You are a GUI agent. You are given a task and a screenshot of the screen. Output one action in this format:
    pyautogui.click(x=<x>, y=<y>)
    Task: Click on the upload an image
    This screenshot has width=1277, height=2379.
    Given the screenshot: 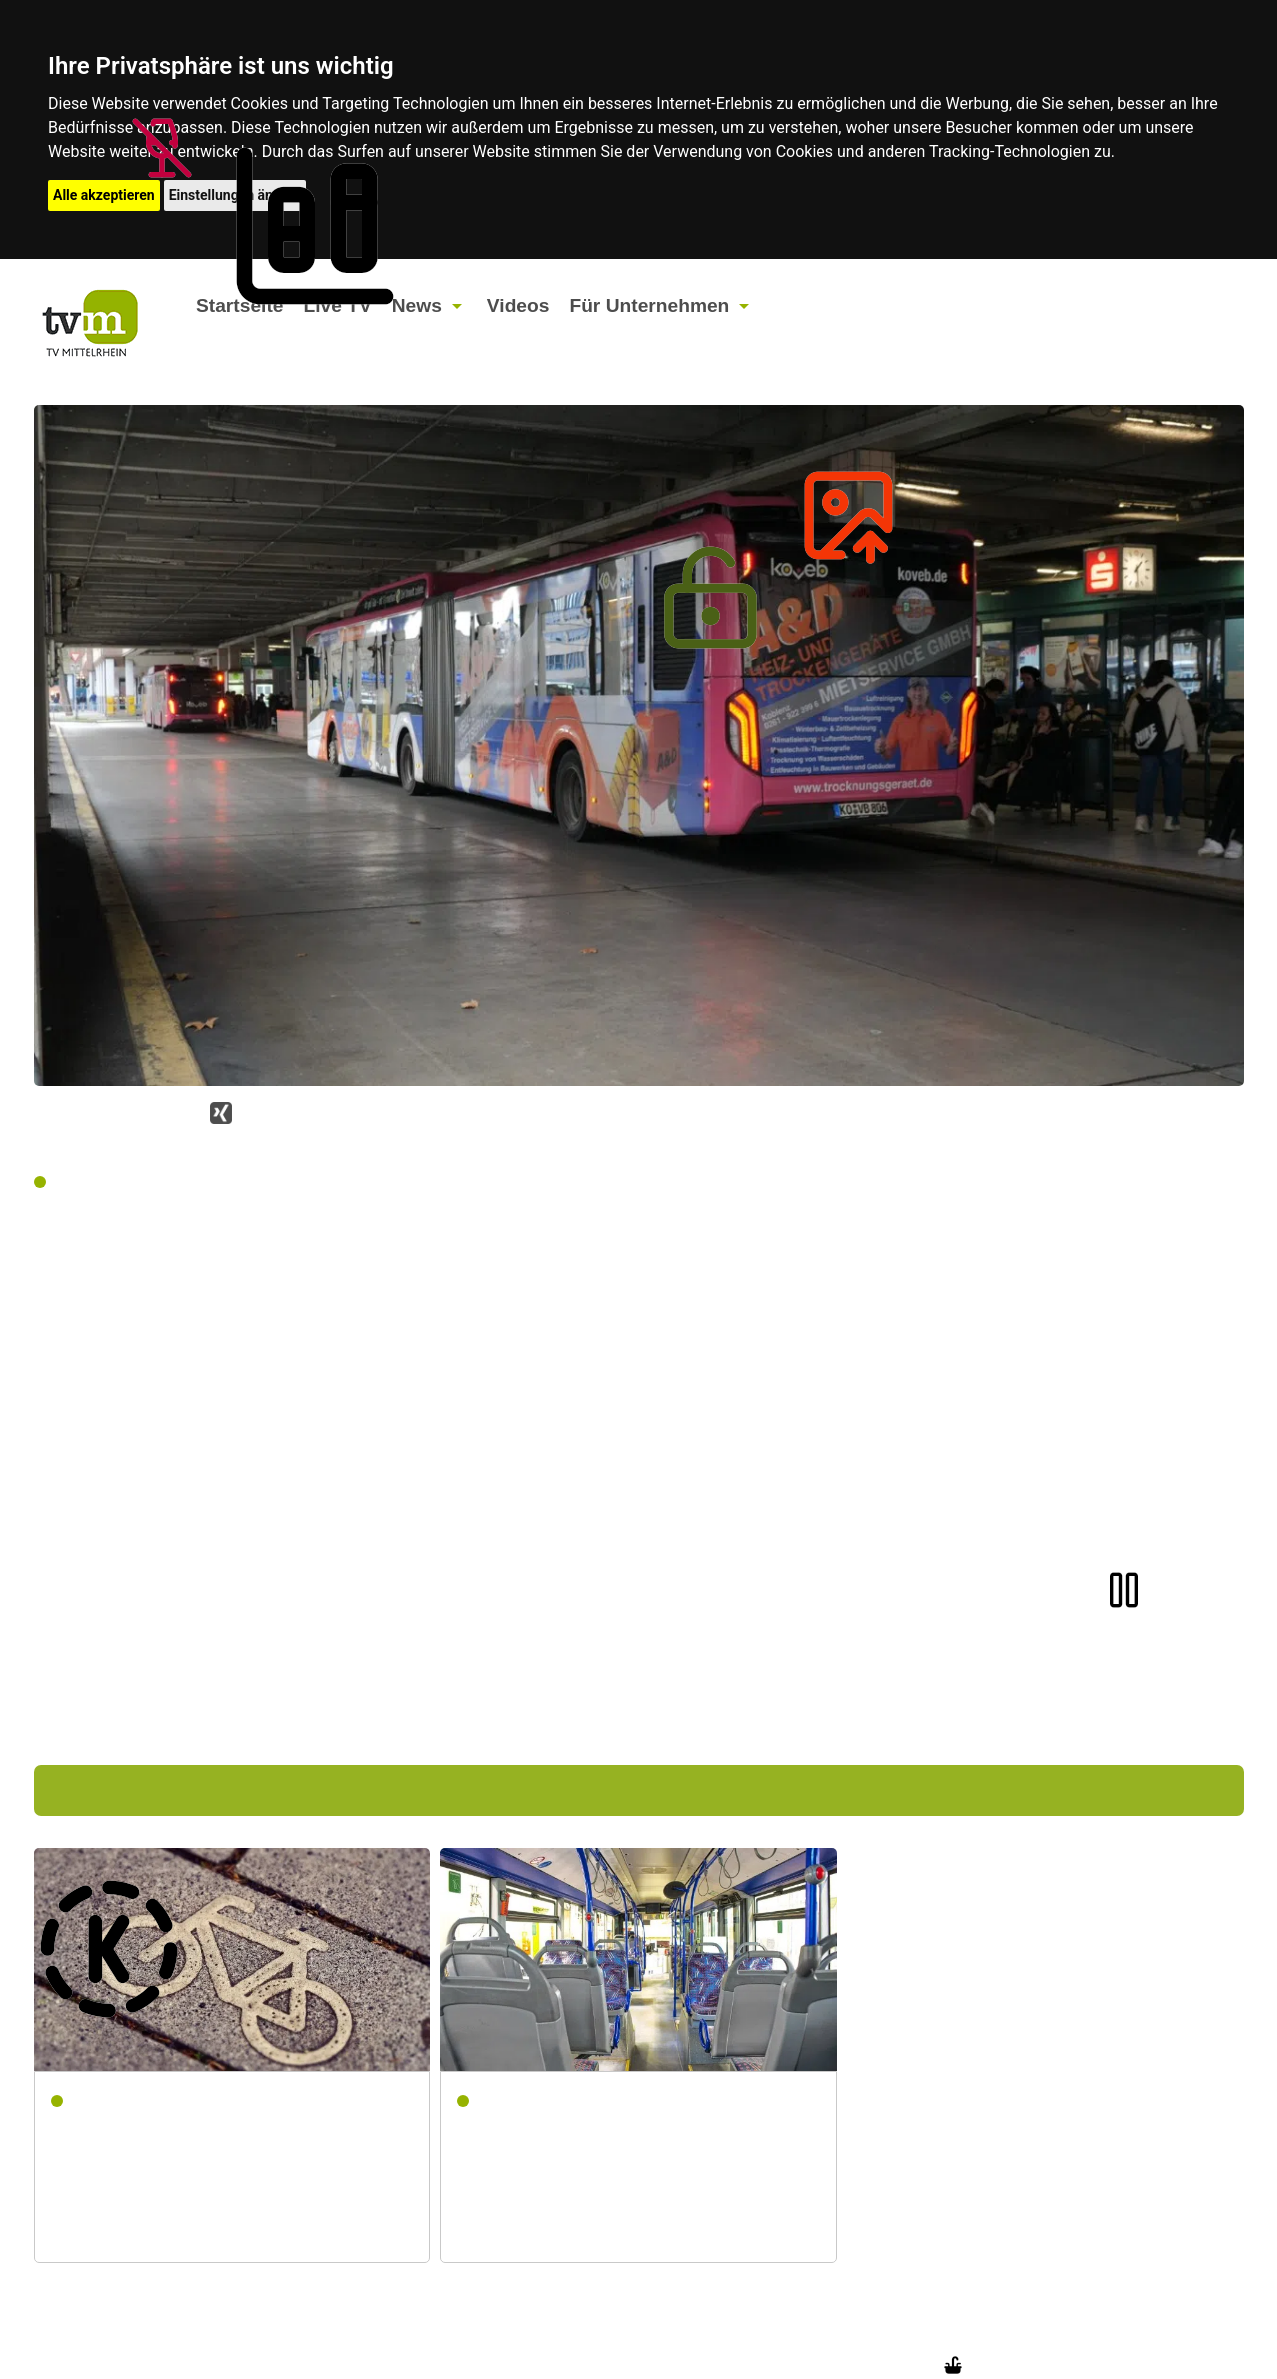 What is the action you would take?
    pyautogui.click(x=848, y=515)
    